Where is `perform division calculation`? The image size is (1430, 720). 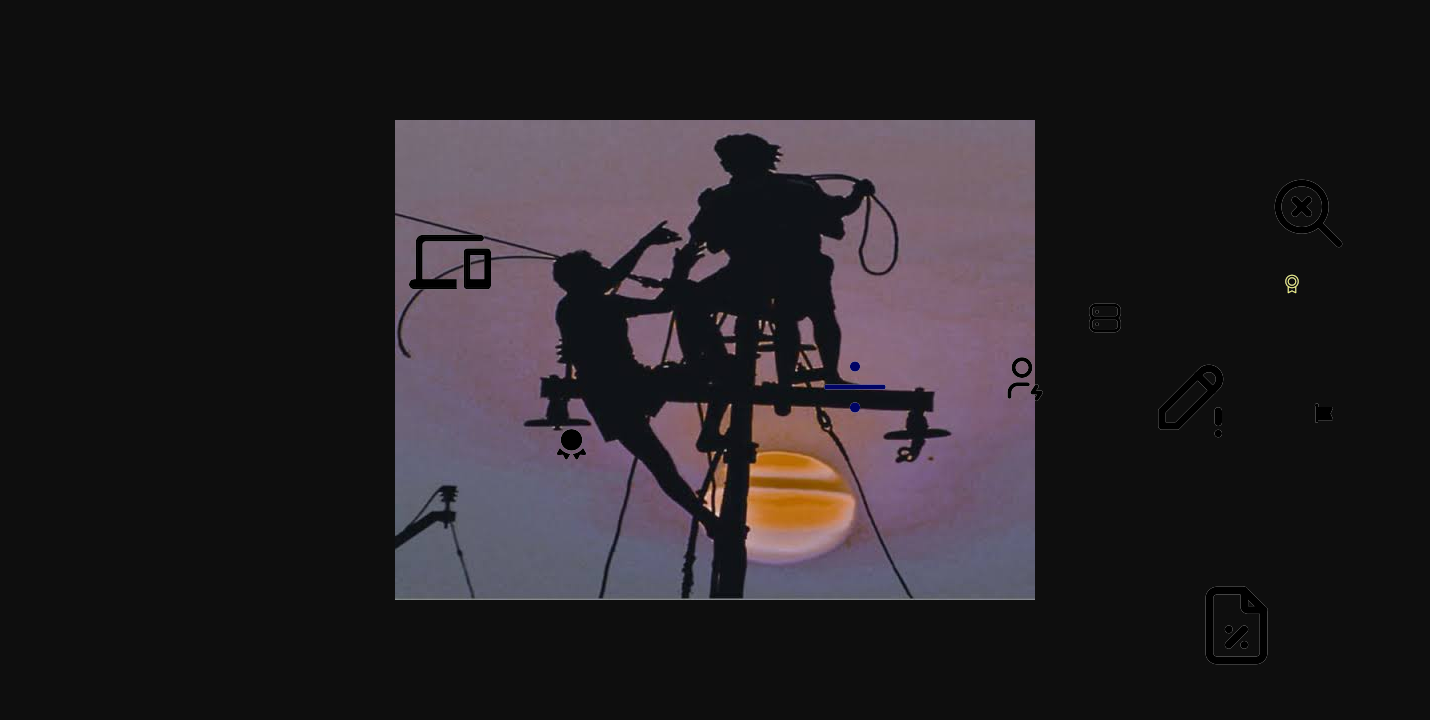 perform division calculation is located at coordinates (855, 387).